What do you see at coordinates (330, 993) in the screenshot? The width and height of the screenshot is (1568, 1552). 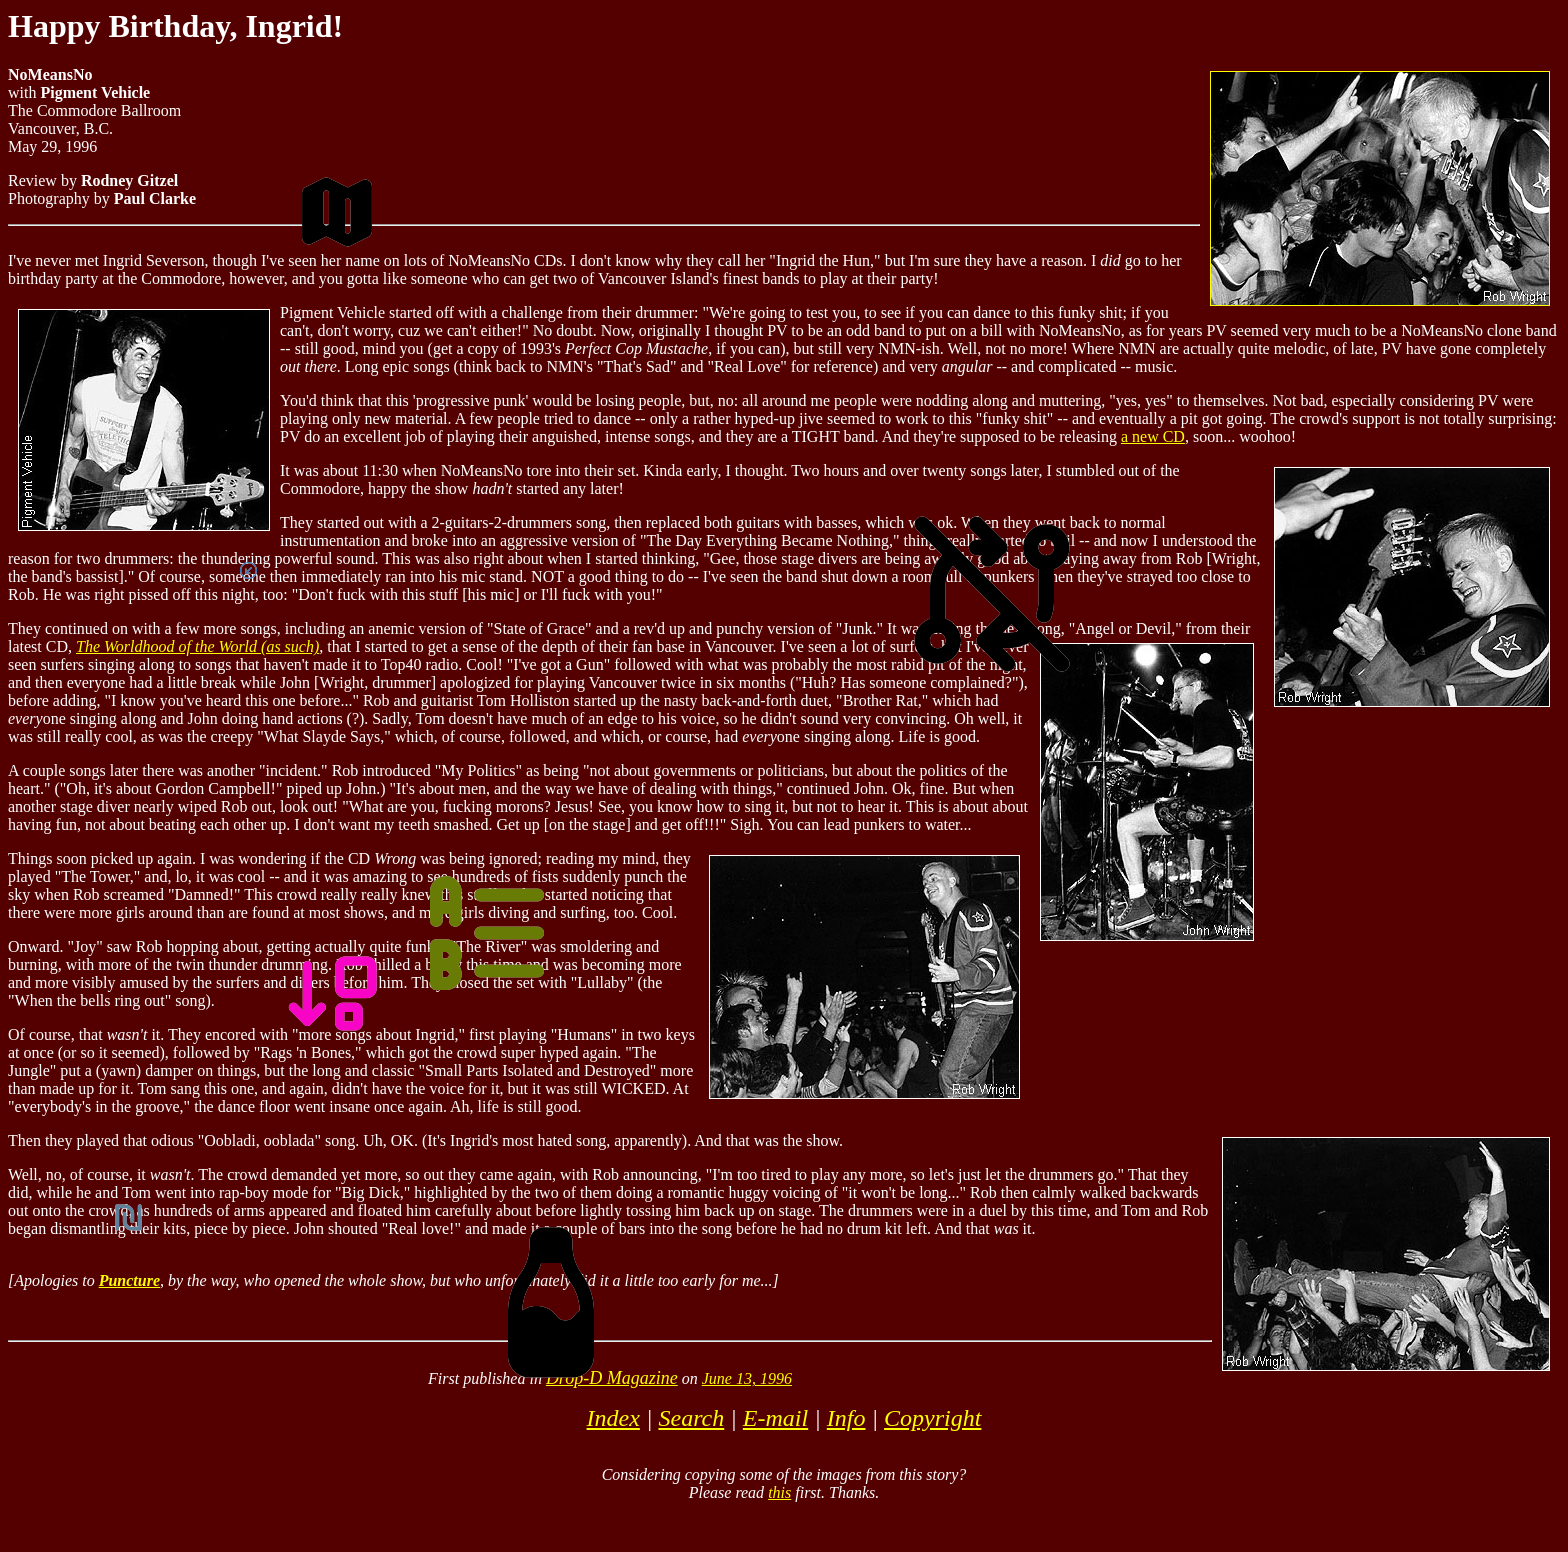 I see `sort items from smallest to largest` at bounding box center [330, 993].